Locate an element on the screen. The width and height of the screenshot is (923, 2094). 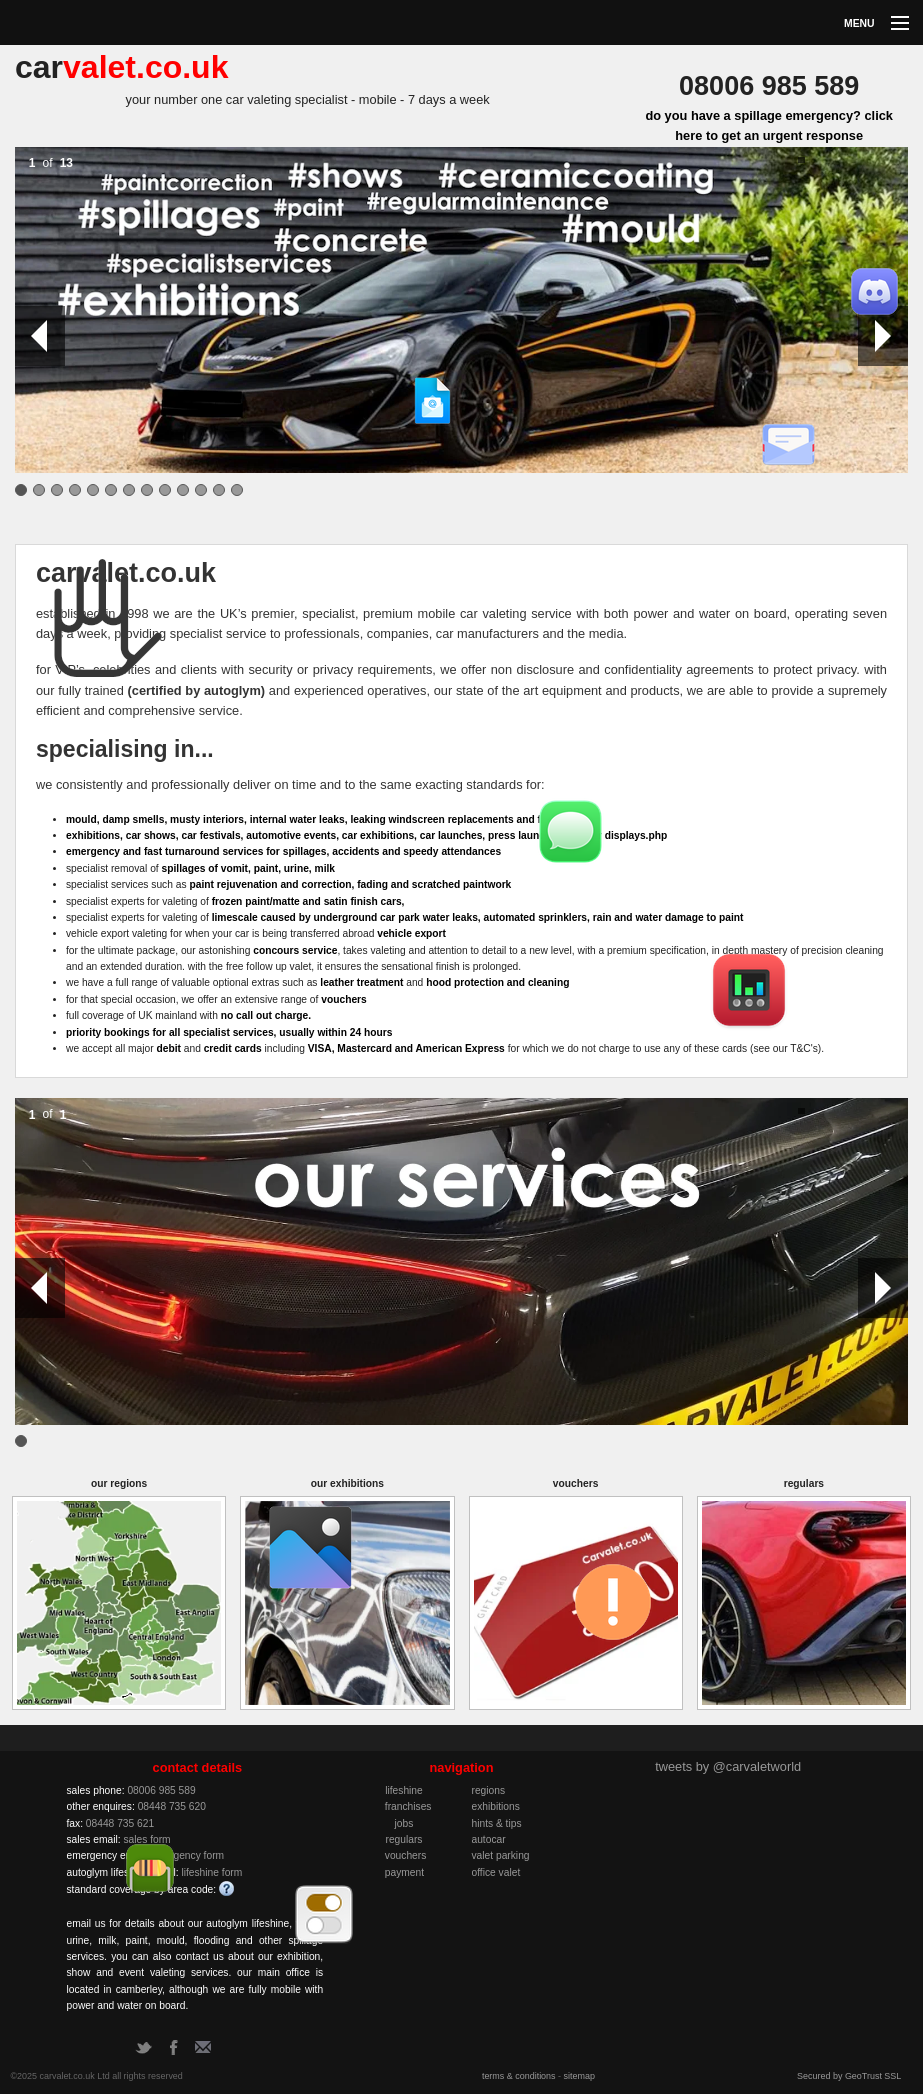
open Discord app is located at coordinates (874, 291).